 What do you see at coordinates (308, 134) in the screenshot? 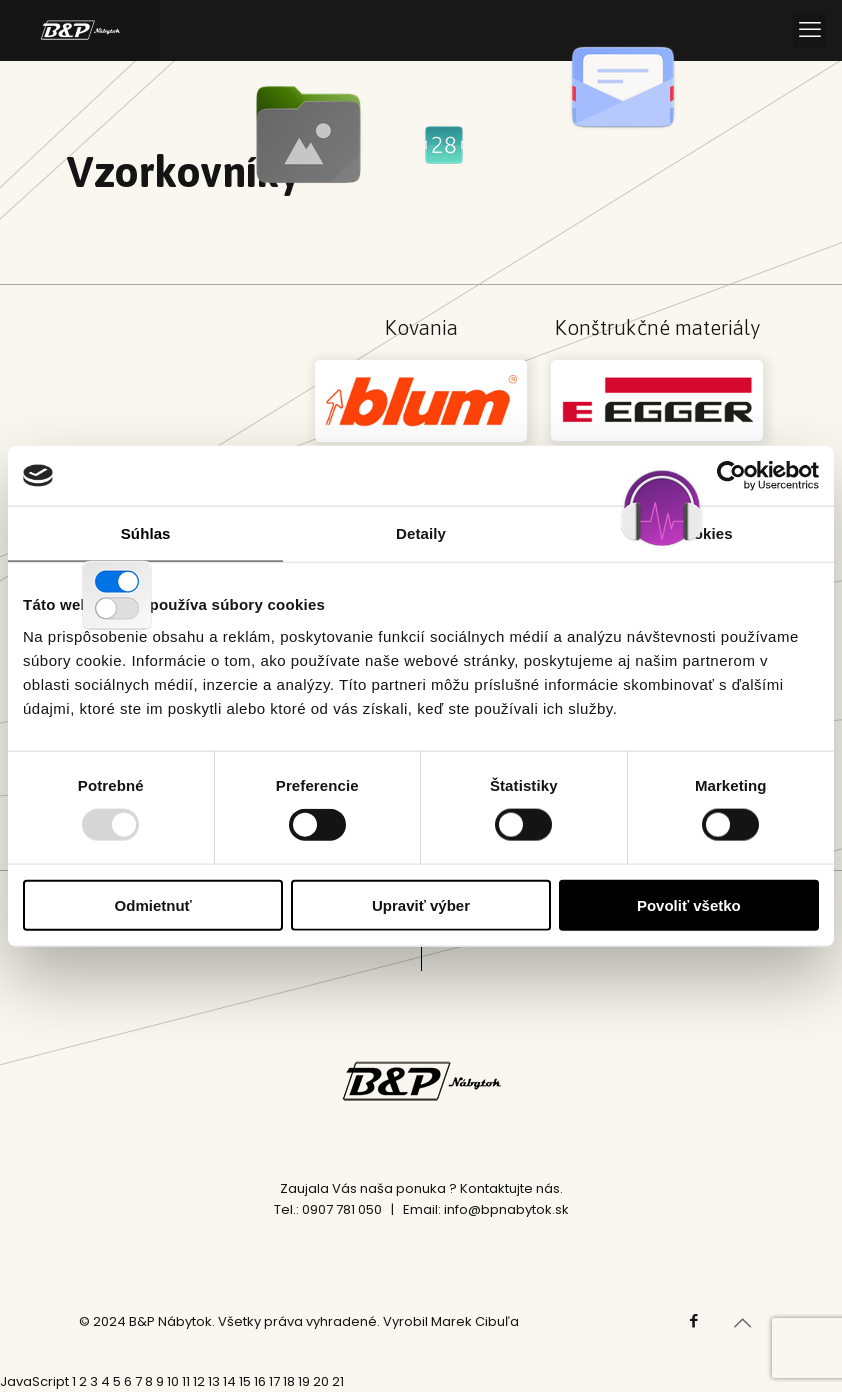
I see `open pictures folder` at bounding box center [308, 134].